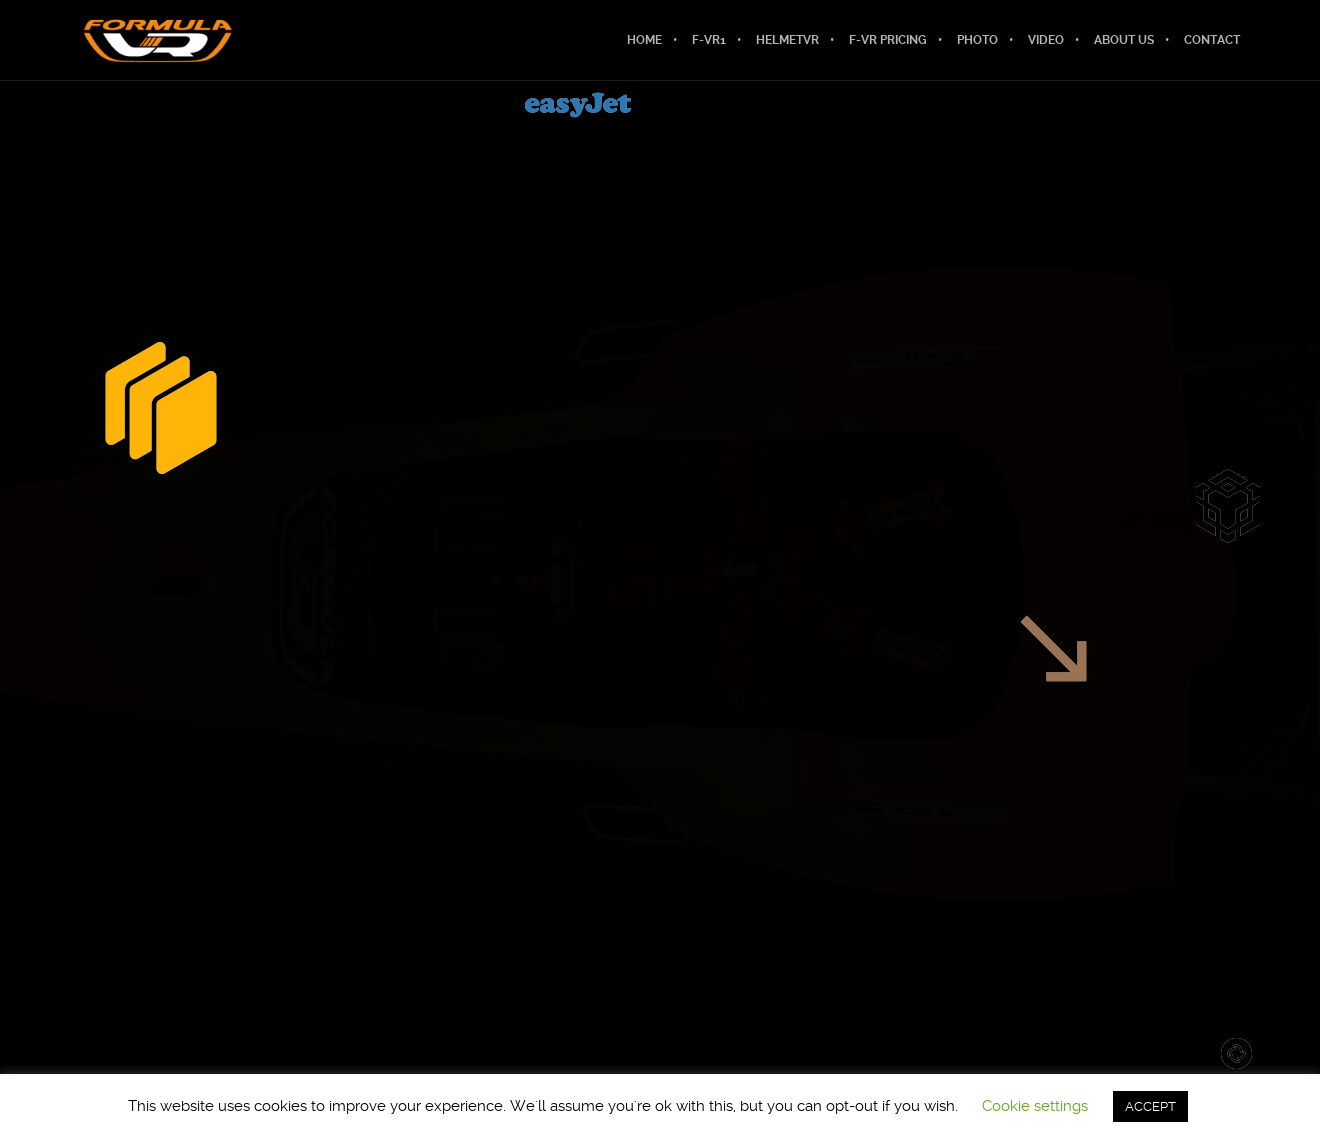  I want to click on bnb chain logo, so click(1228, 506).